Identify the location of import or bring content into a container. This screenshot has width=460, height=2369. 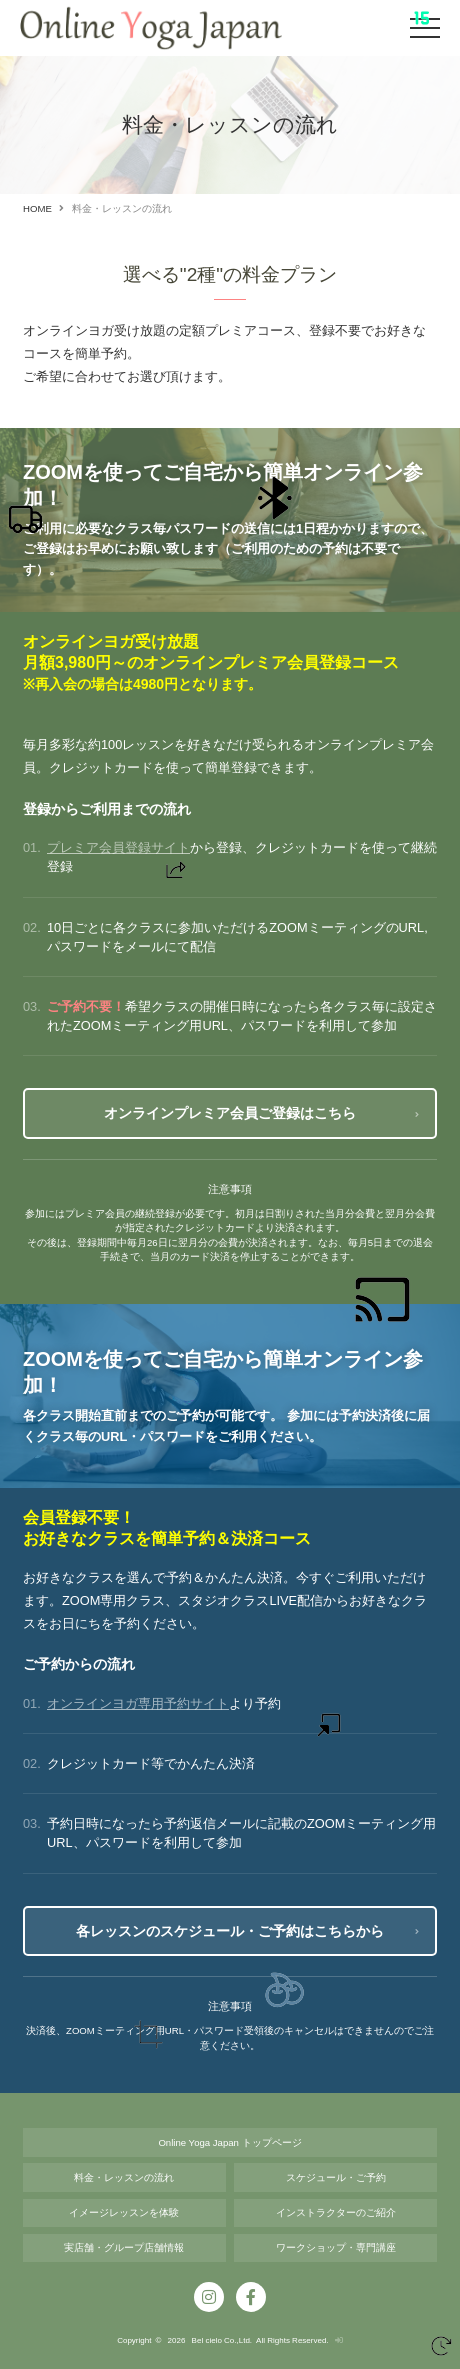
(329, 1725).